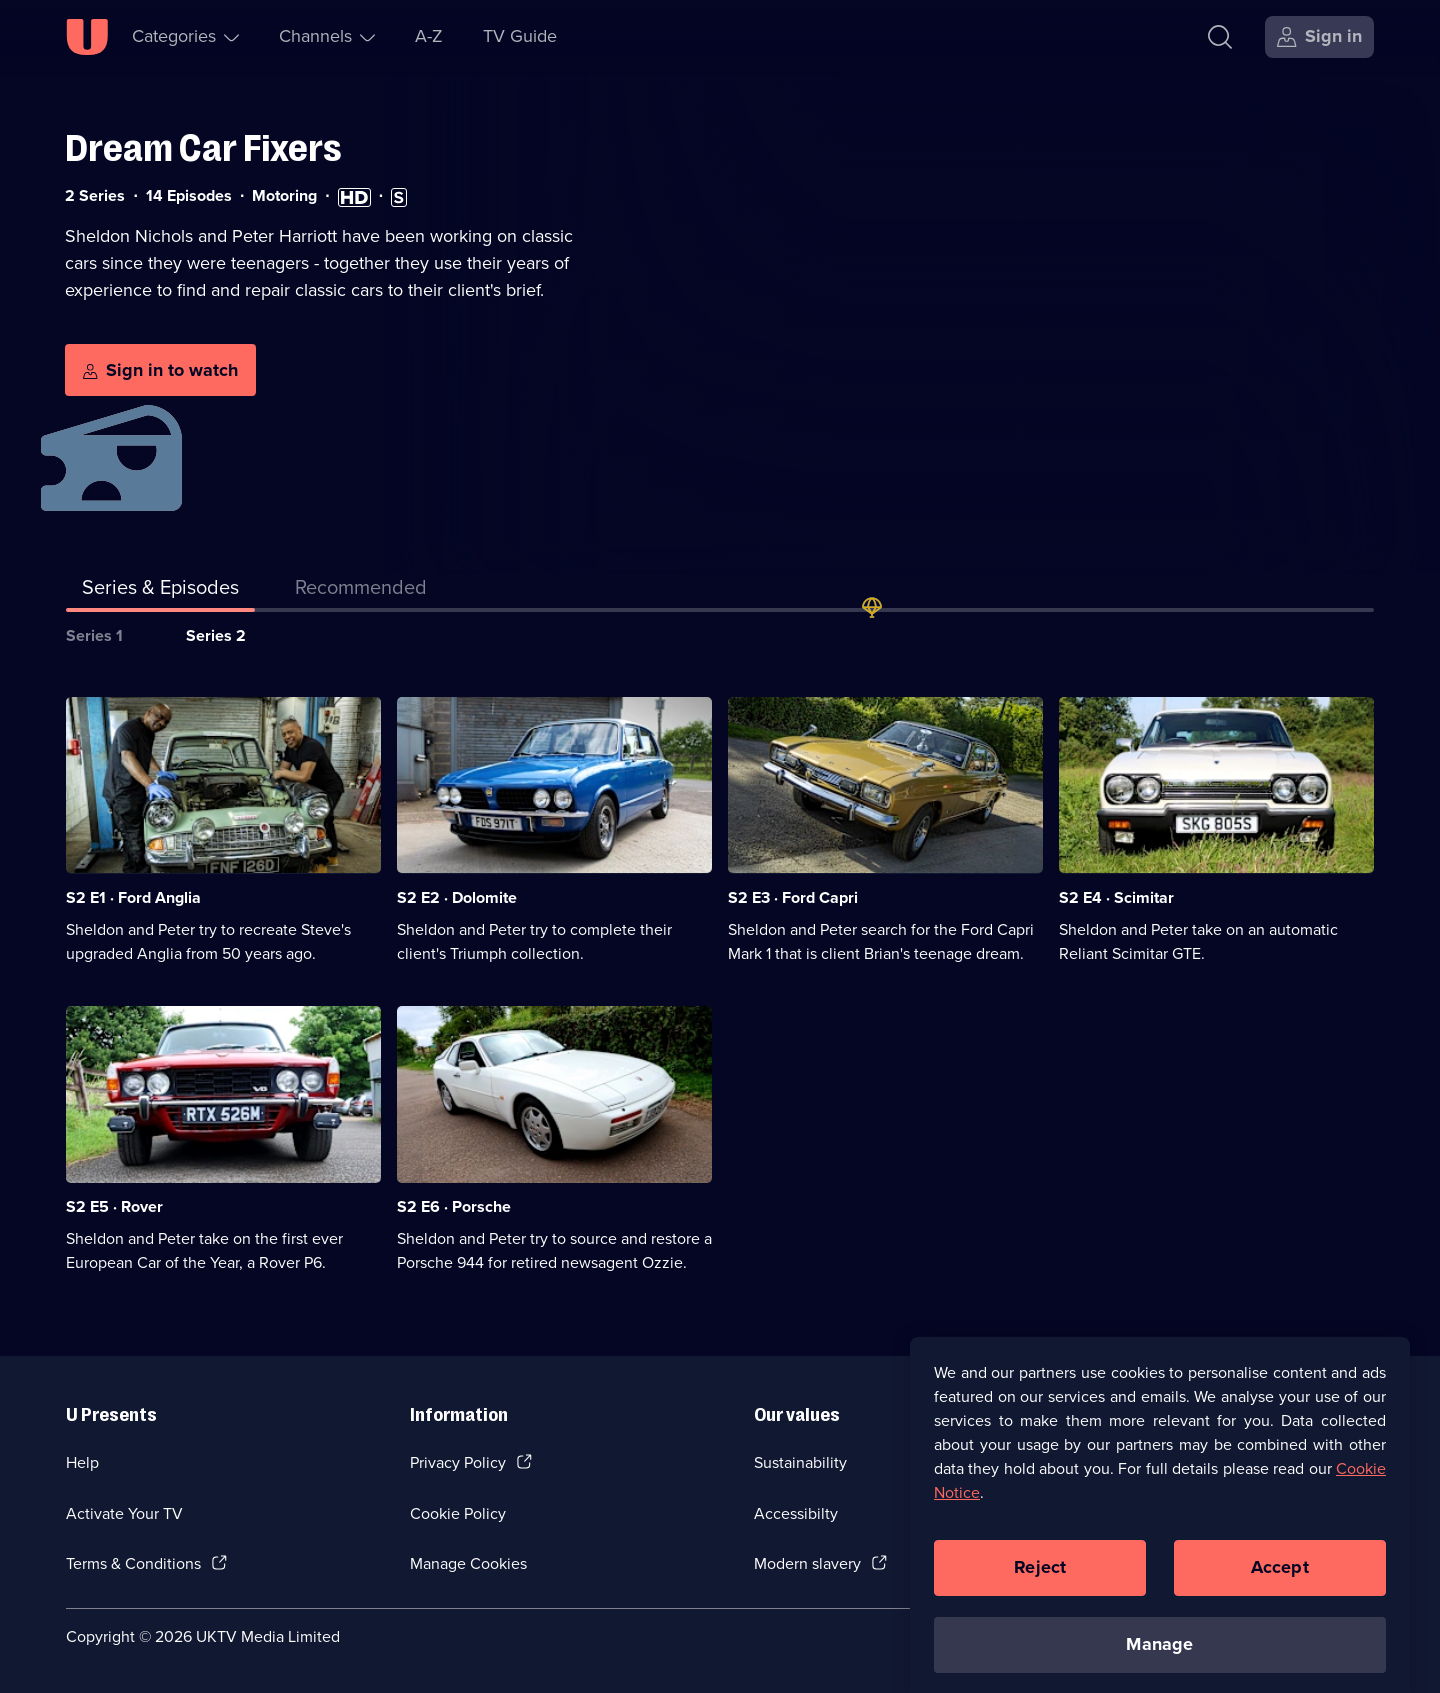  What do you see at coordinates (111, 465) in the screenshot?
I see `indicates dairy or cheese-related content` at bounding box center [111, 465].